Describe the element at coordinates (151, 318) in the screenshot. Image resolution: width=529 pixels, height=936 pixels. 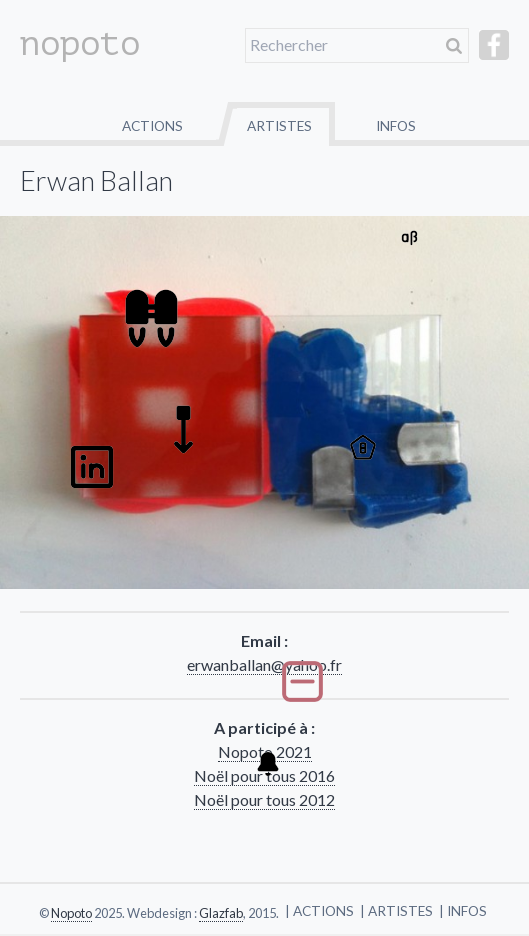
I see `activate boost or turbo mode` at that location.